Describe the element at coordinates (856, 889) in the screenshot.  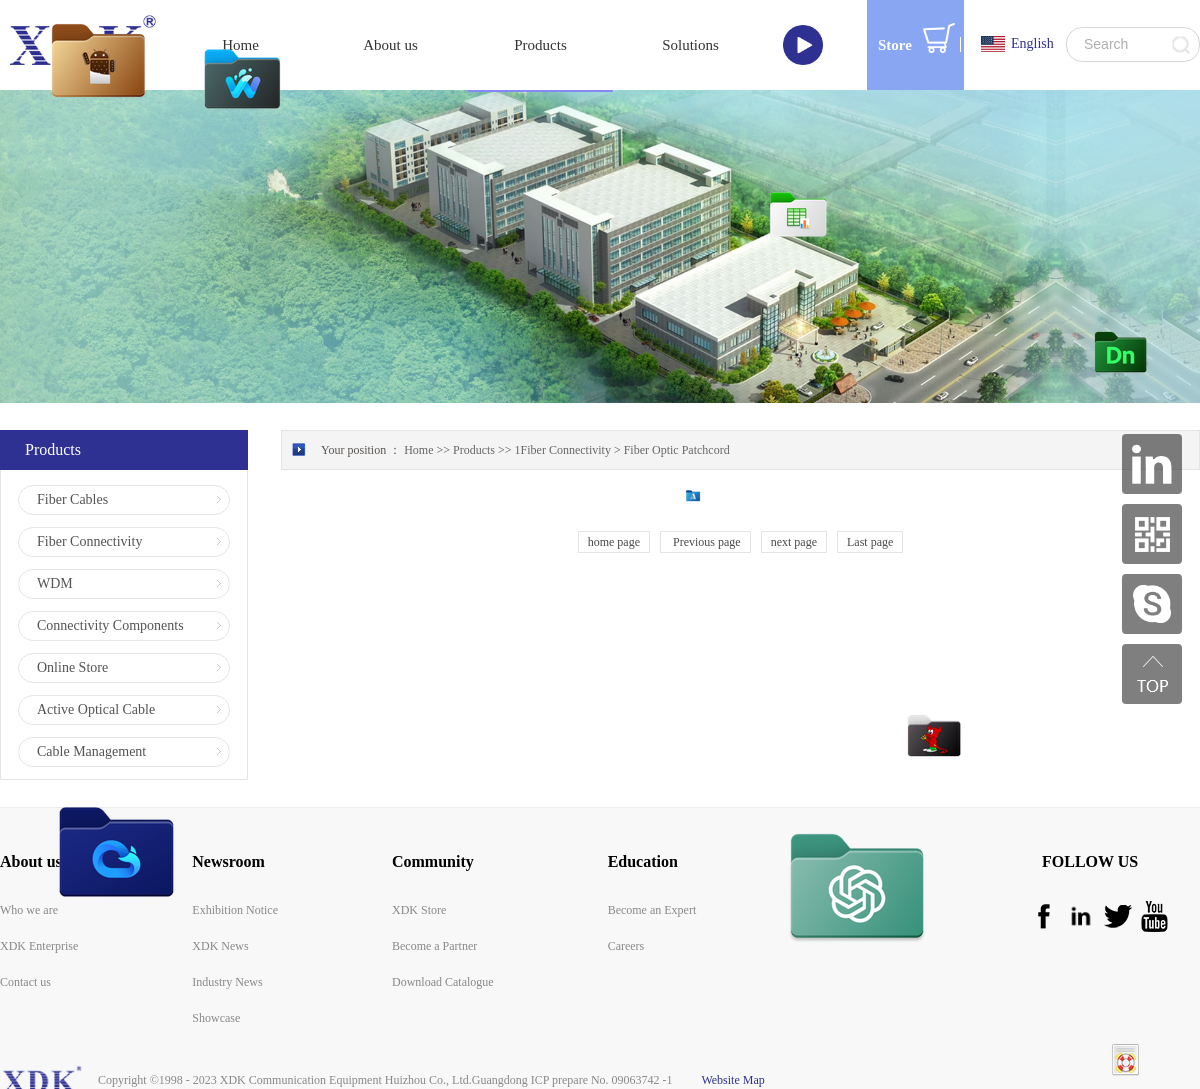
I see `open folder containing ChatGPT-related files` at that location.